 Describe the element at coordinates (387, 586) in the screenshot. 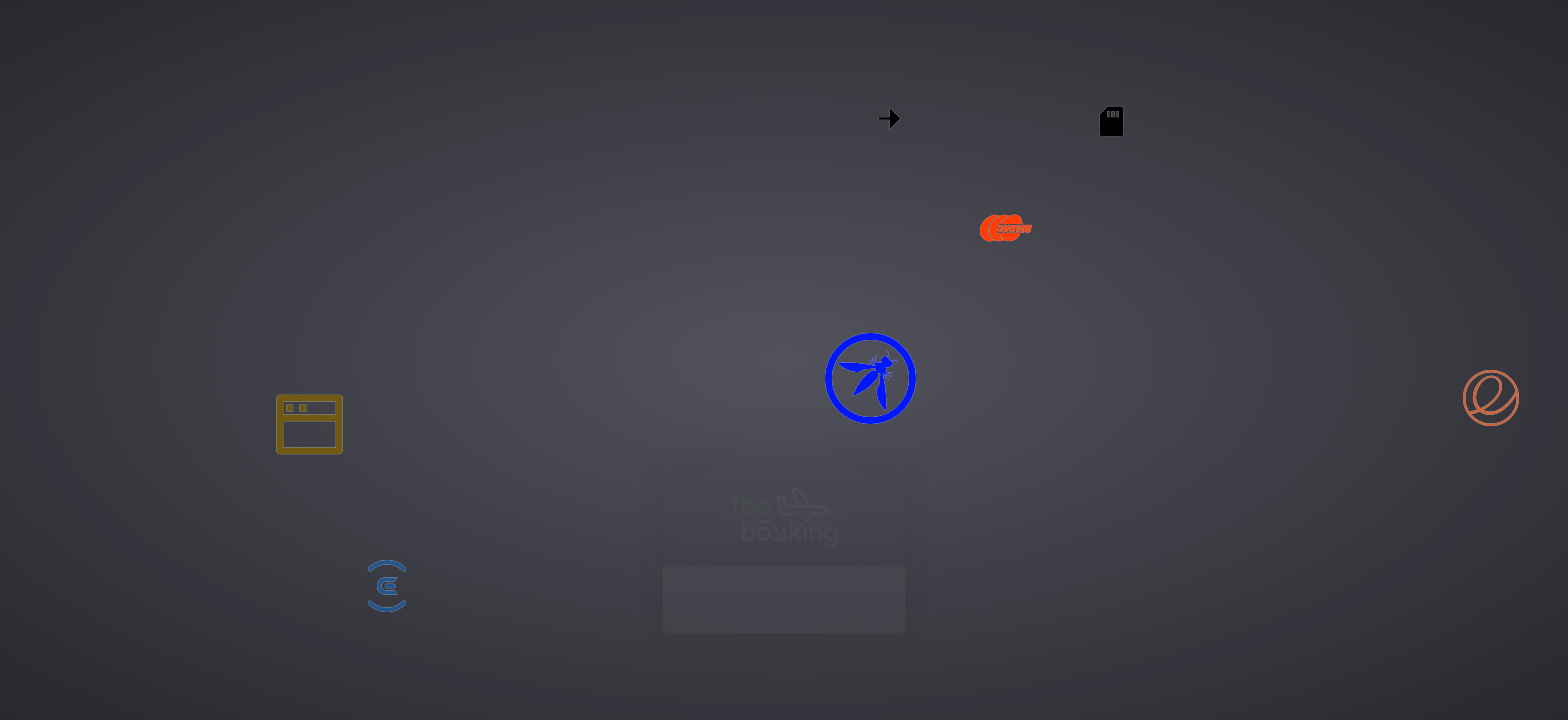

I see `ecovacs app or device connection` at that location.